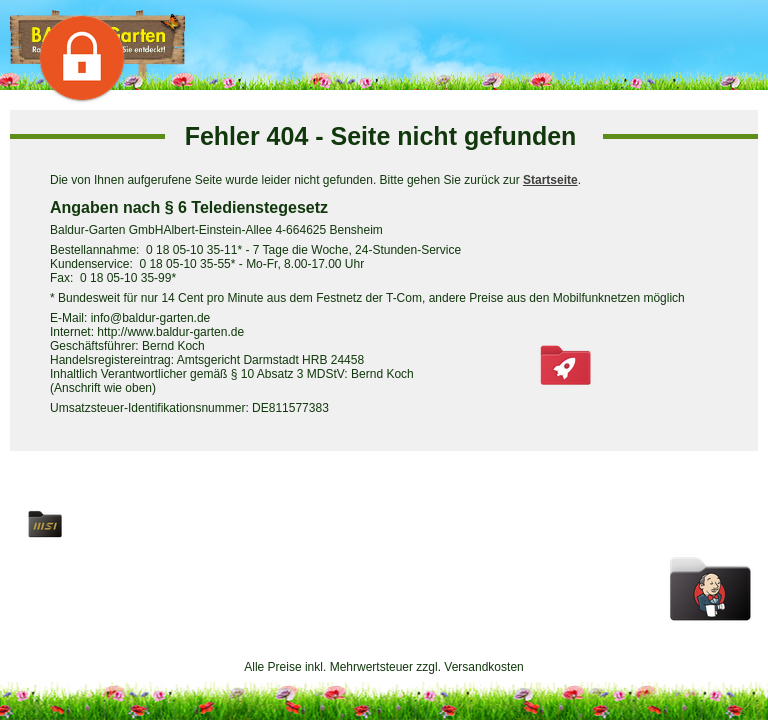 Image resolution: width=768 pixels, height=720 pixels. What do you see at coordinates (82, 58) in the screenshot?
I see `lock screen brightness at current level` at bounding box center [82, 58].